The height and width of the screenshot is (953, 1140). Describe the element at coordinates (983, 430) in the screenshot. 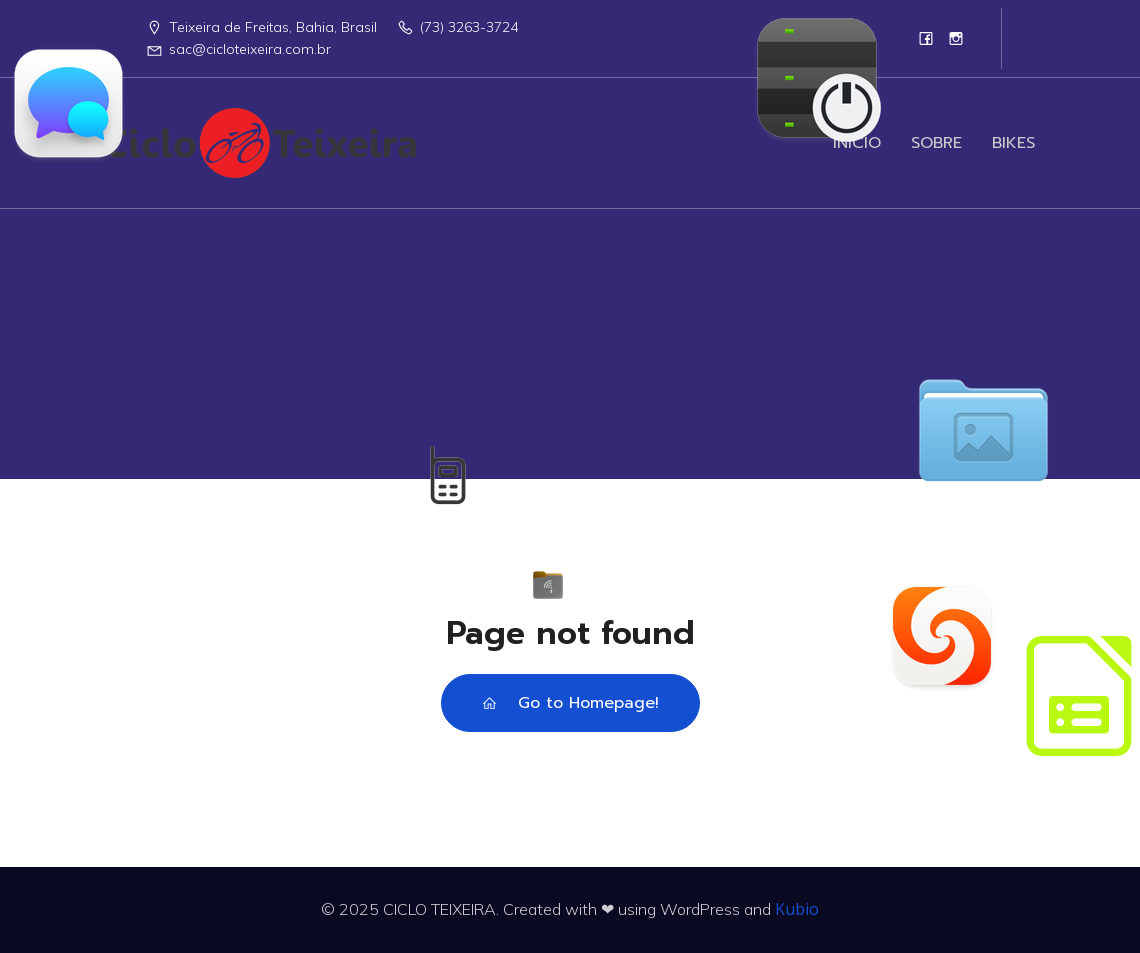

I see `open your images folder` at that location.